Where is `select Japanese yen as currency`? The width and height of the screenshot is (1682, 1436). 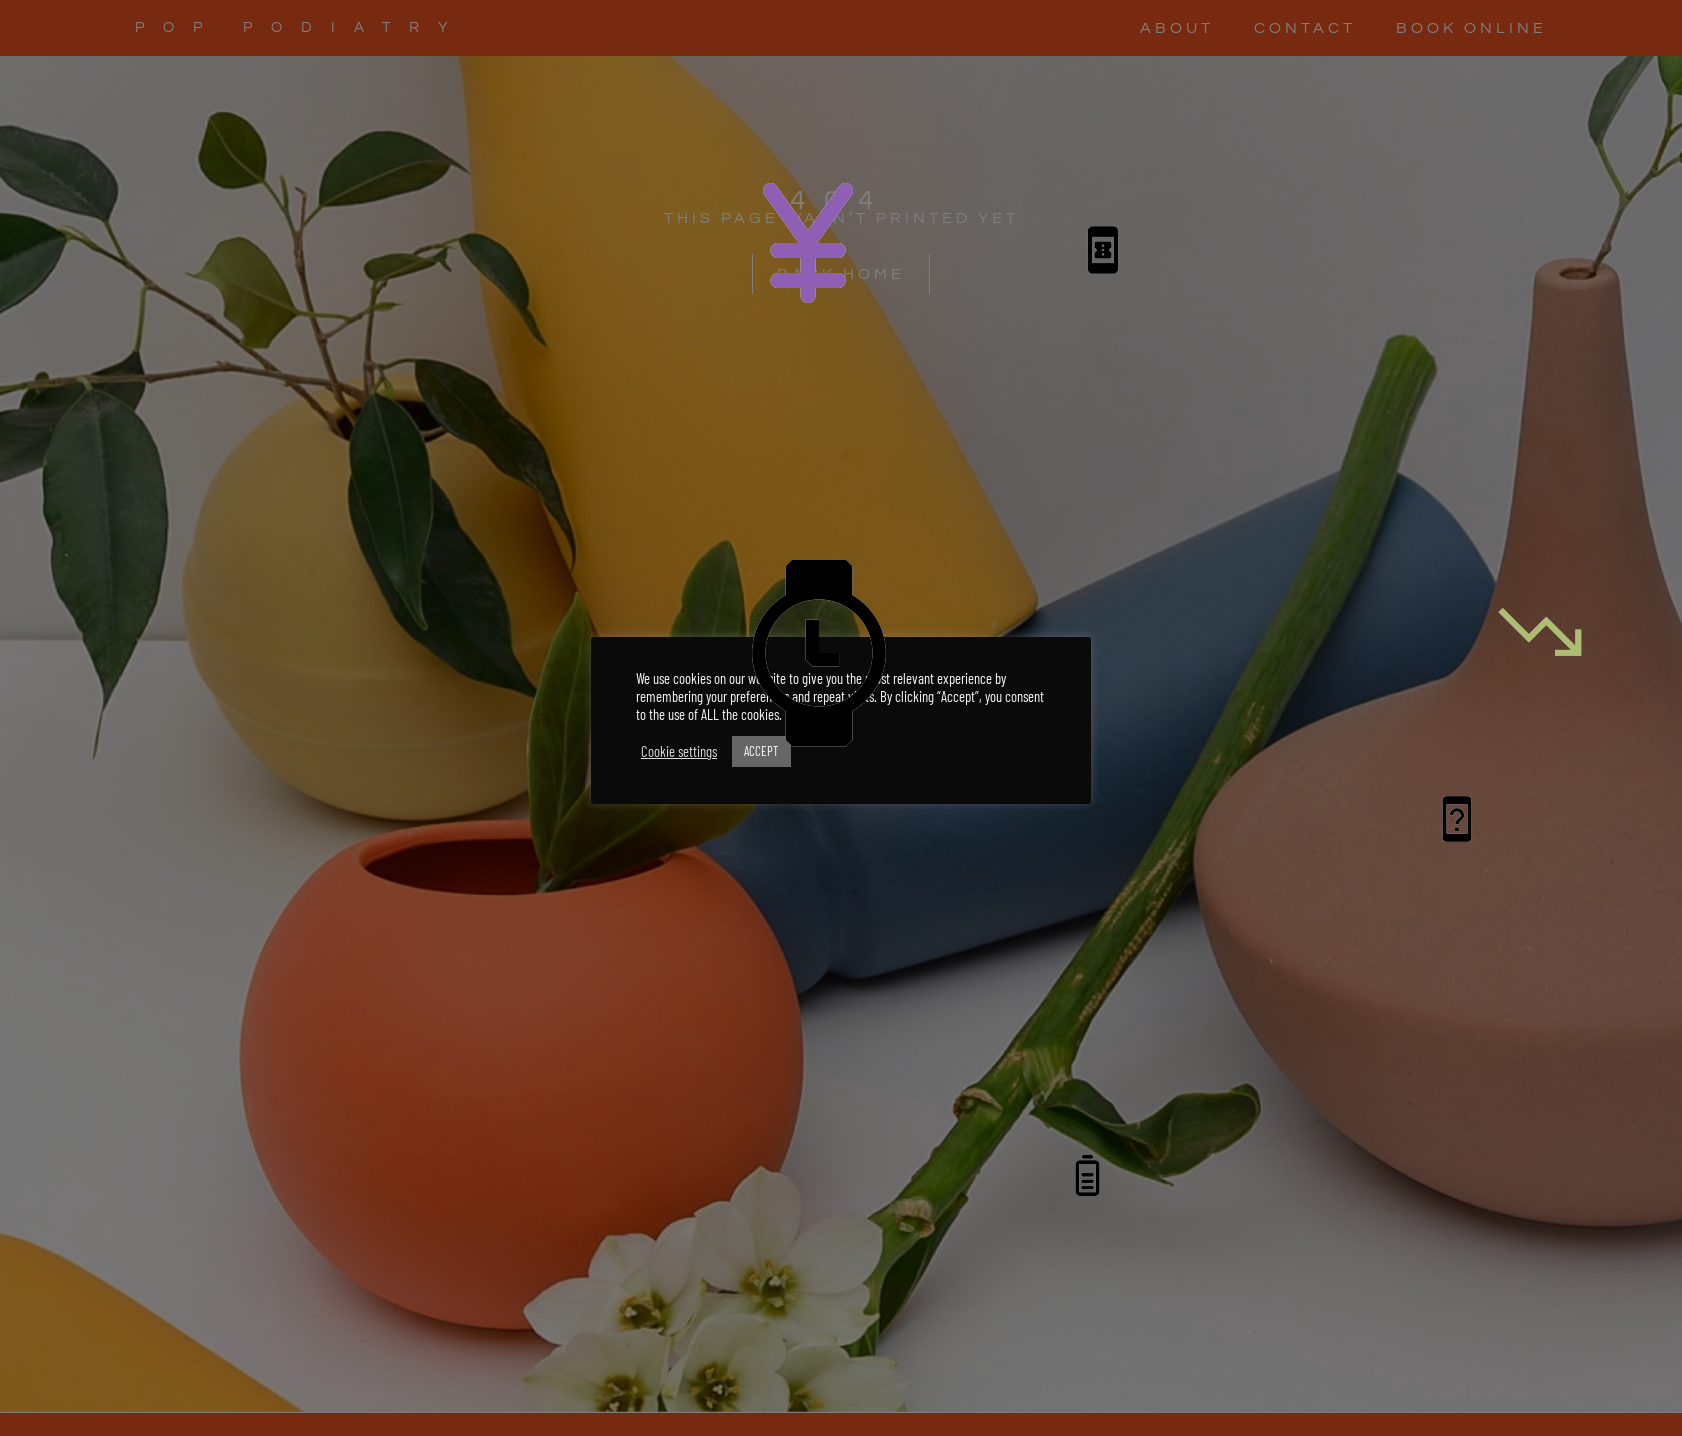 select Japanese yen as currency is located at coordinates (808, 243).